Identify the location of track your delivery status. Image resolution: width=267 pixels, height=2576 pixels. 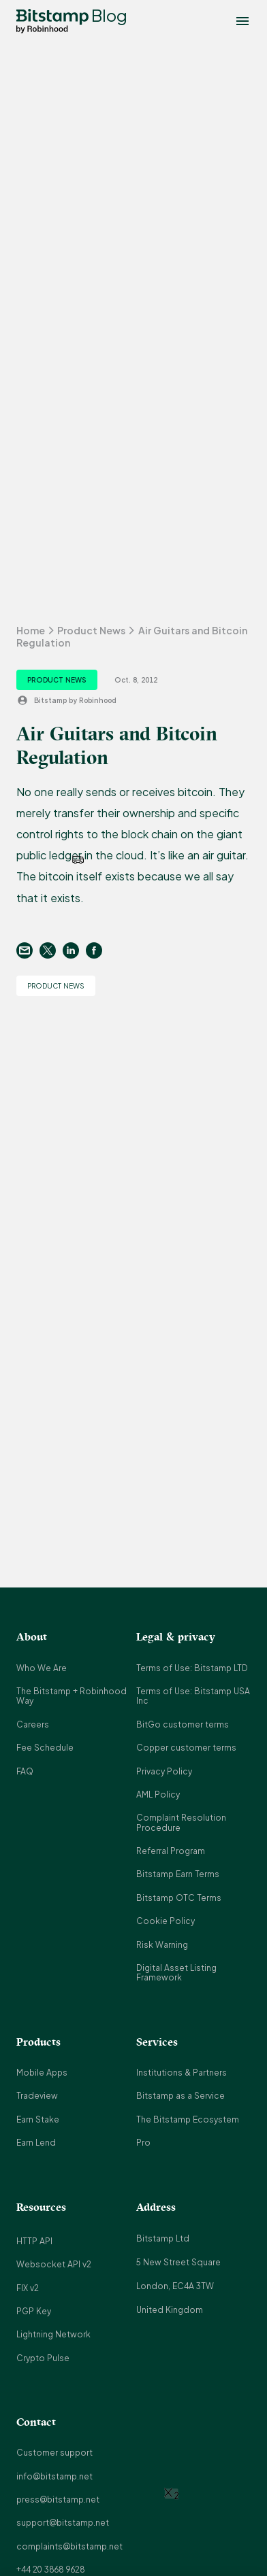
(78, 859).